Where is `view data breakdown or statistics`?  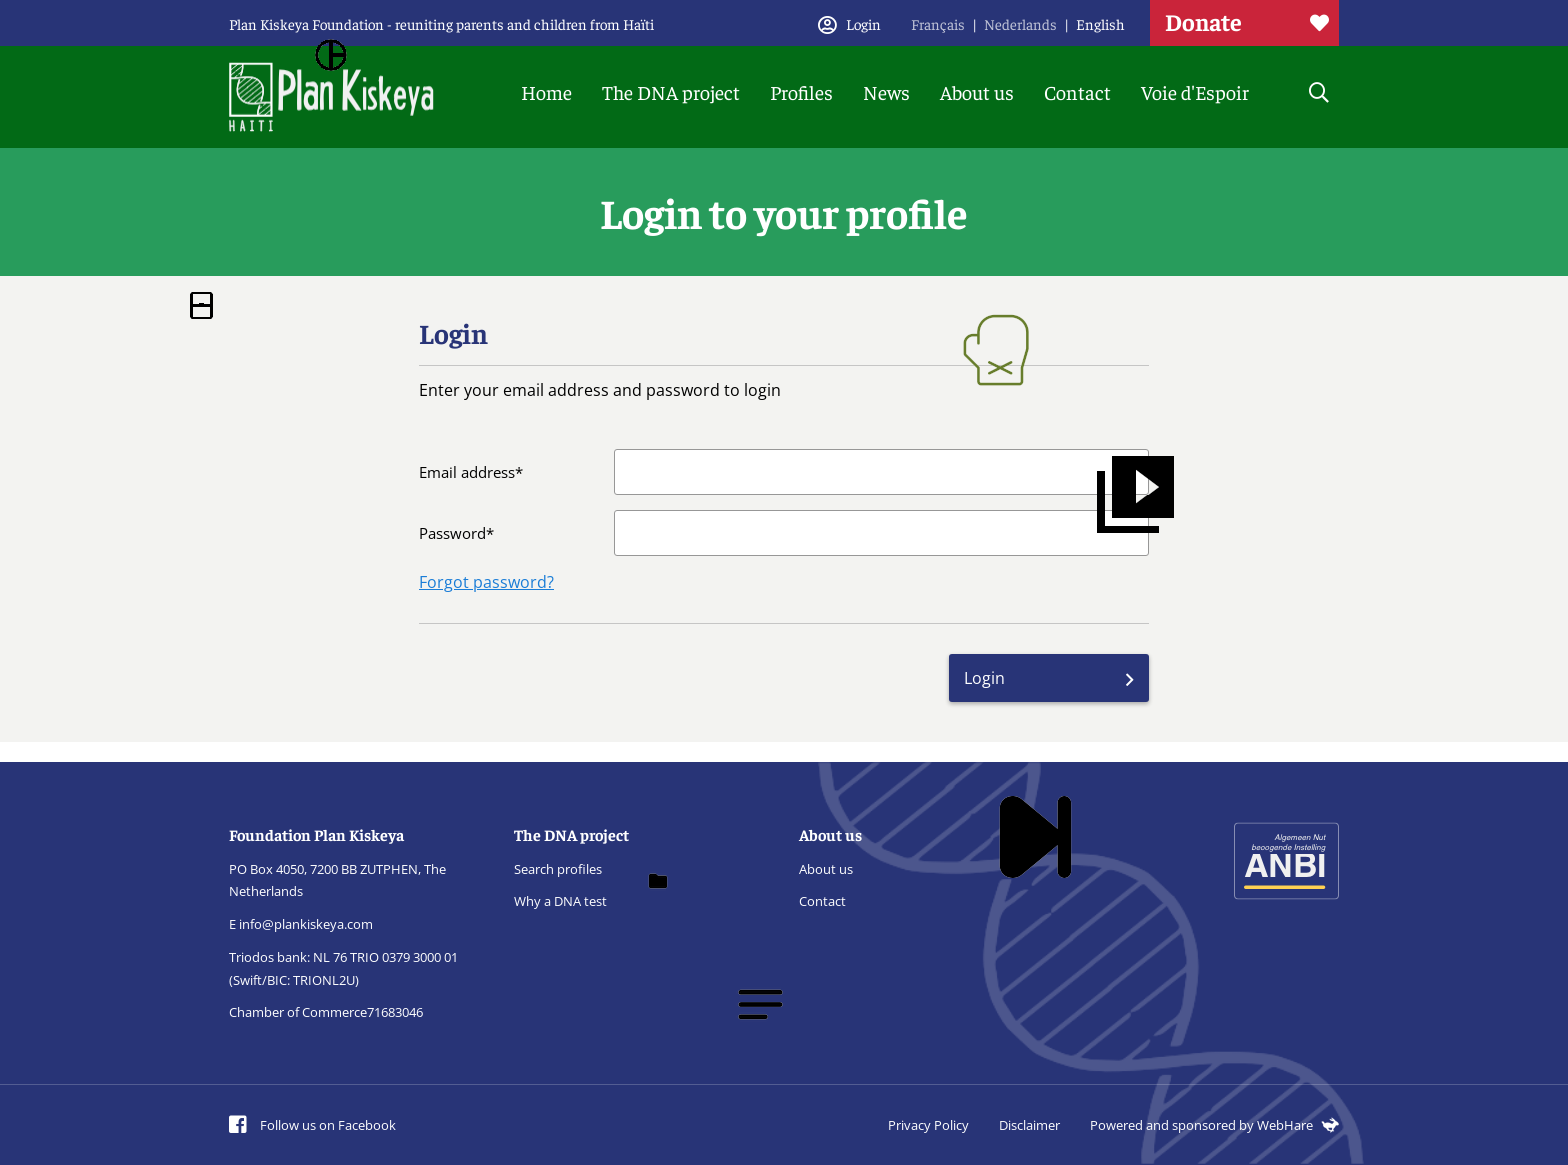
view data breakdown or statistics is located at coordinates (331, 55).